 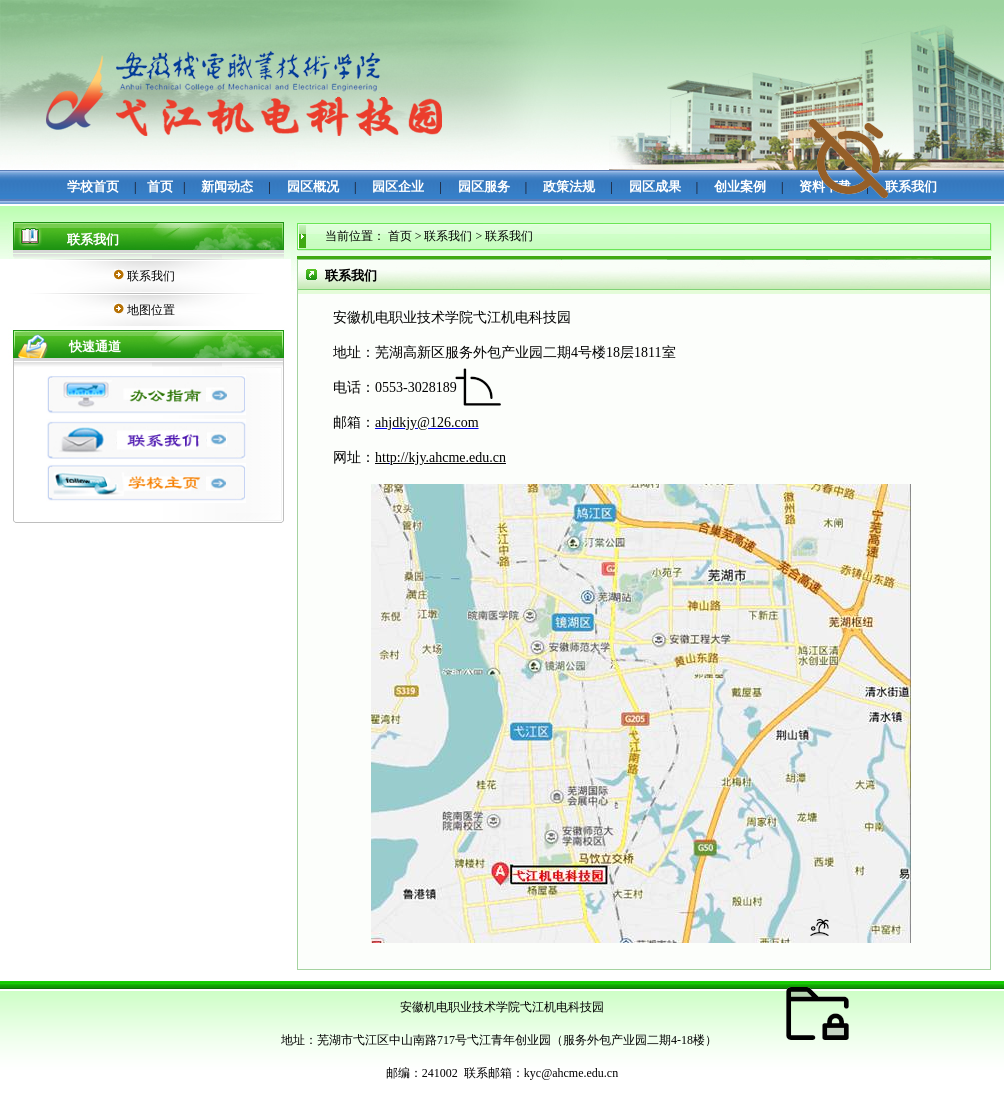 I want to click on disable or turn off alarm, so click(x=848, y=158).